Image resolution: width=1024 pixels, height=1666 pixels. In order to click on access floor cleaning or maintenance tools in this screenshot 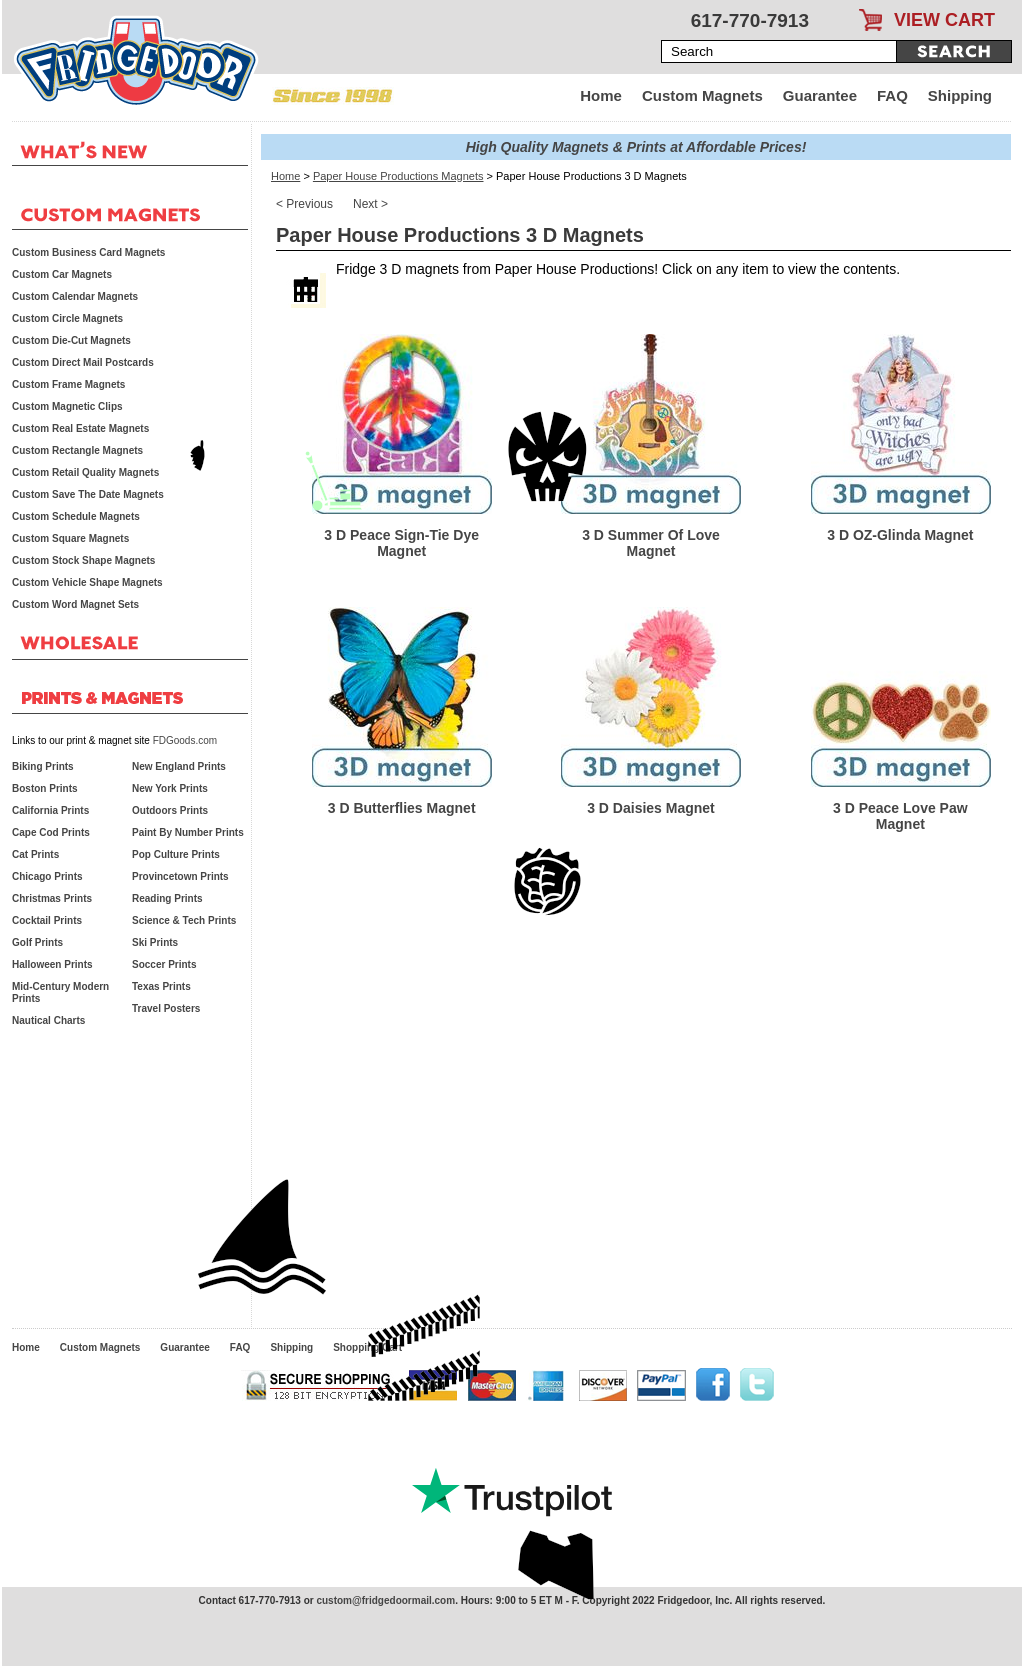, I will do `click(335, 480)`.